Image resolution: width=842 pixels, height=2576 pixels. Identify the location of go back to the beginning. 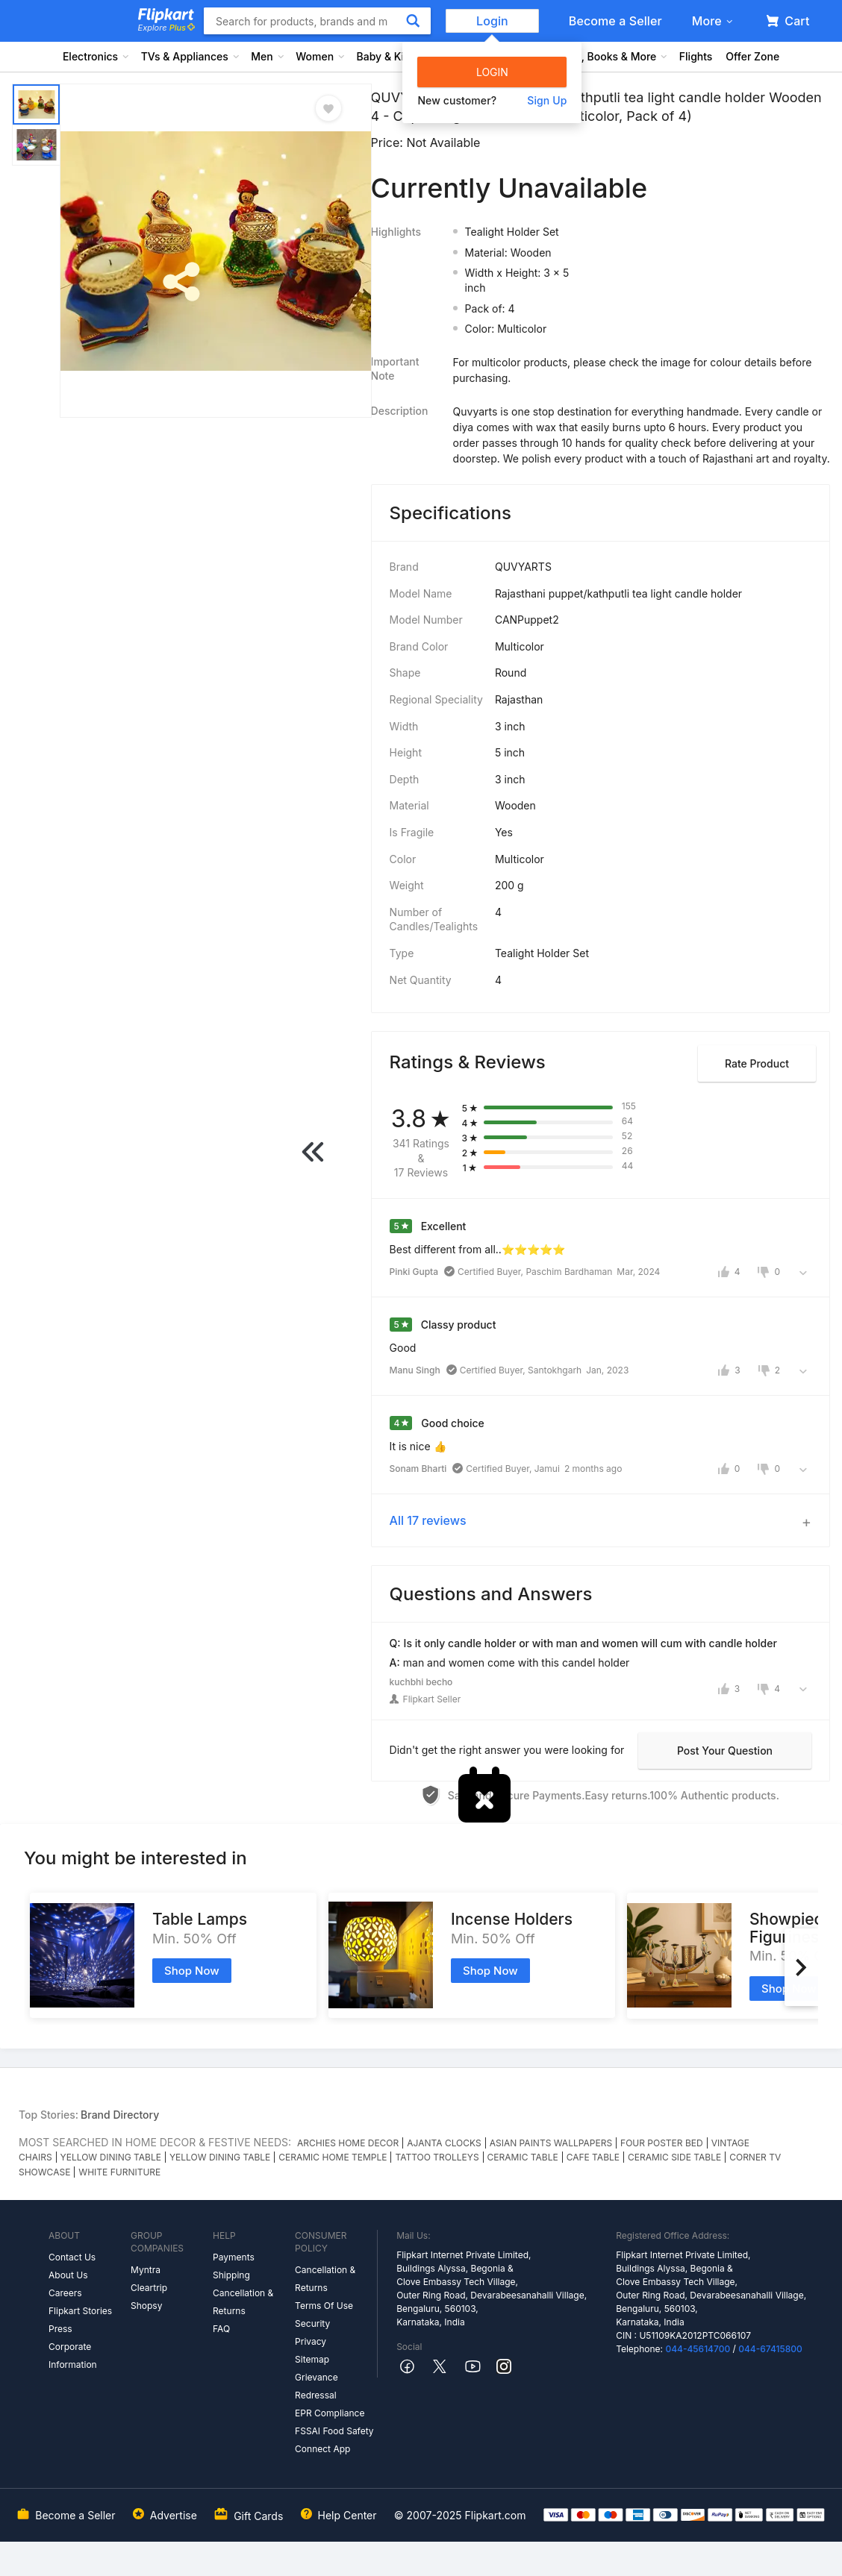
(314, 1152).